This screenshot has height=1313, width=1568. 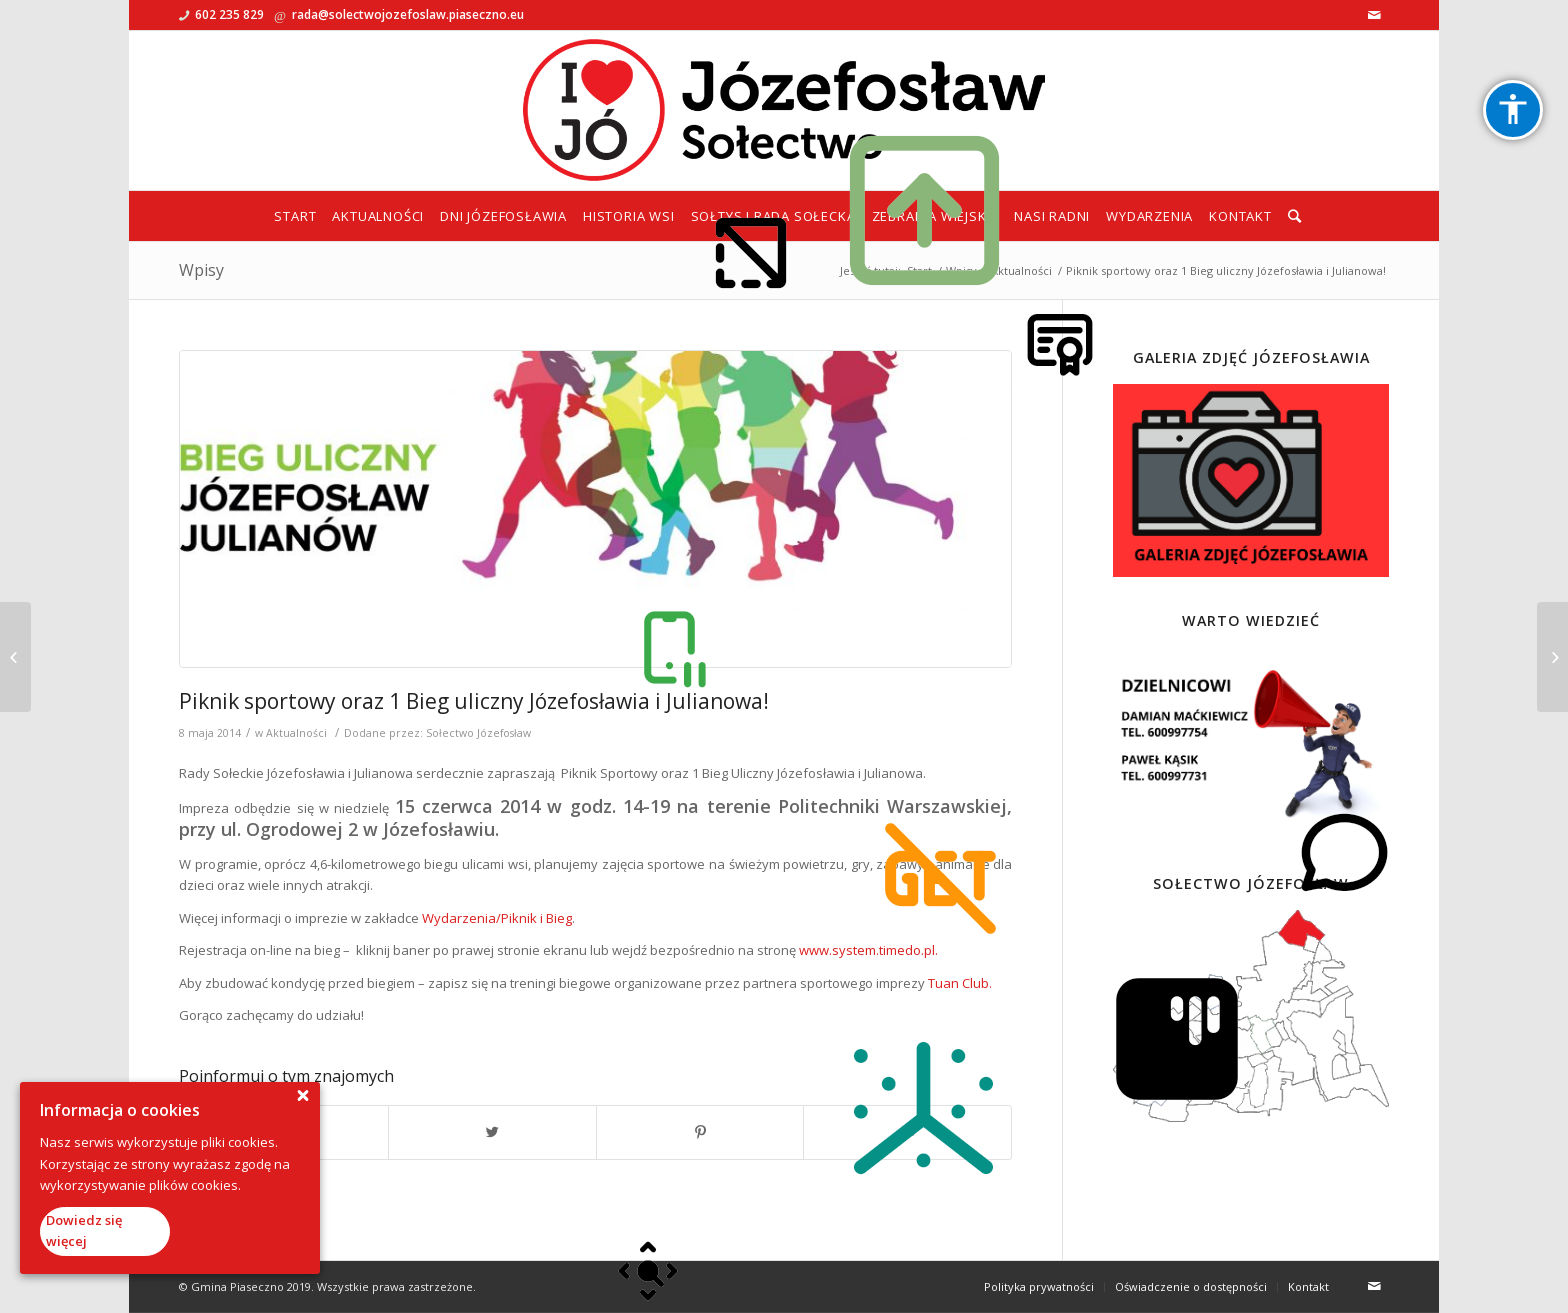 What do you see at coordinates (924, 210) in the screenshot?
I see `upload a file or document` at bounding box center [924, 210].